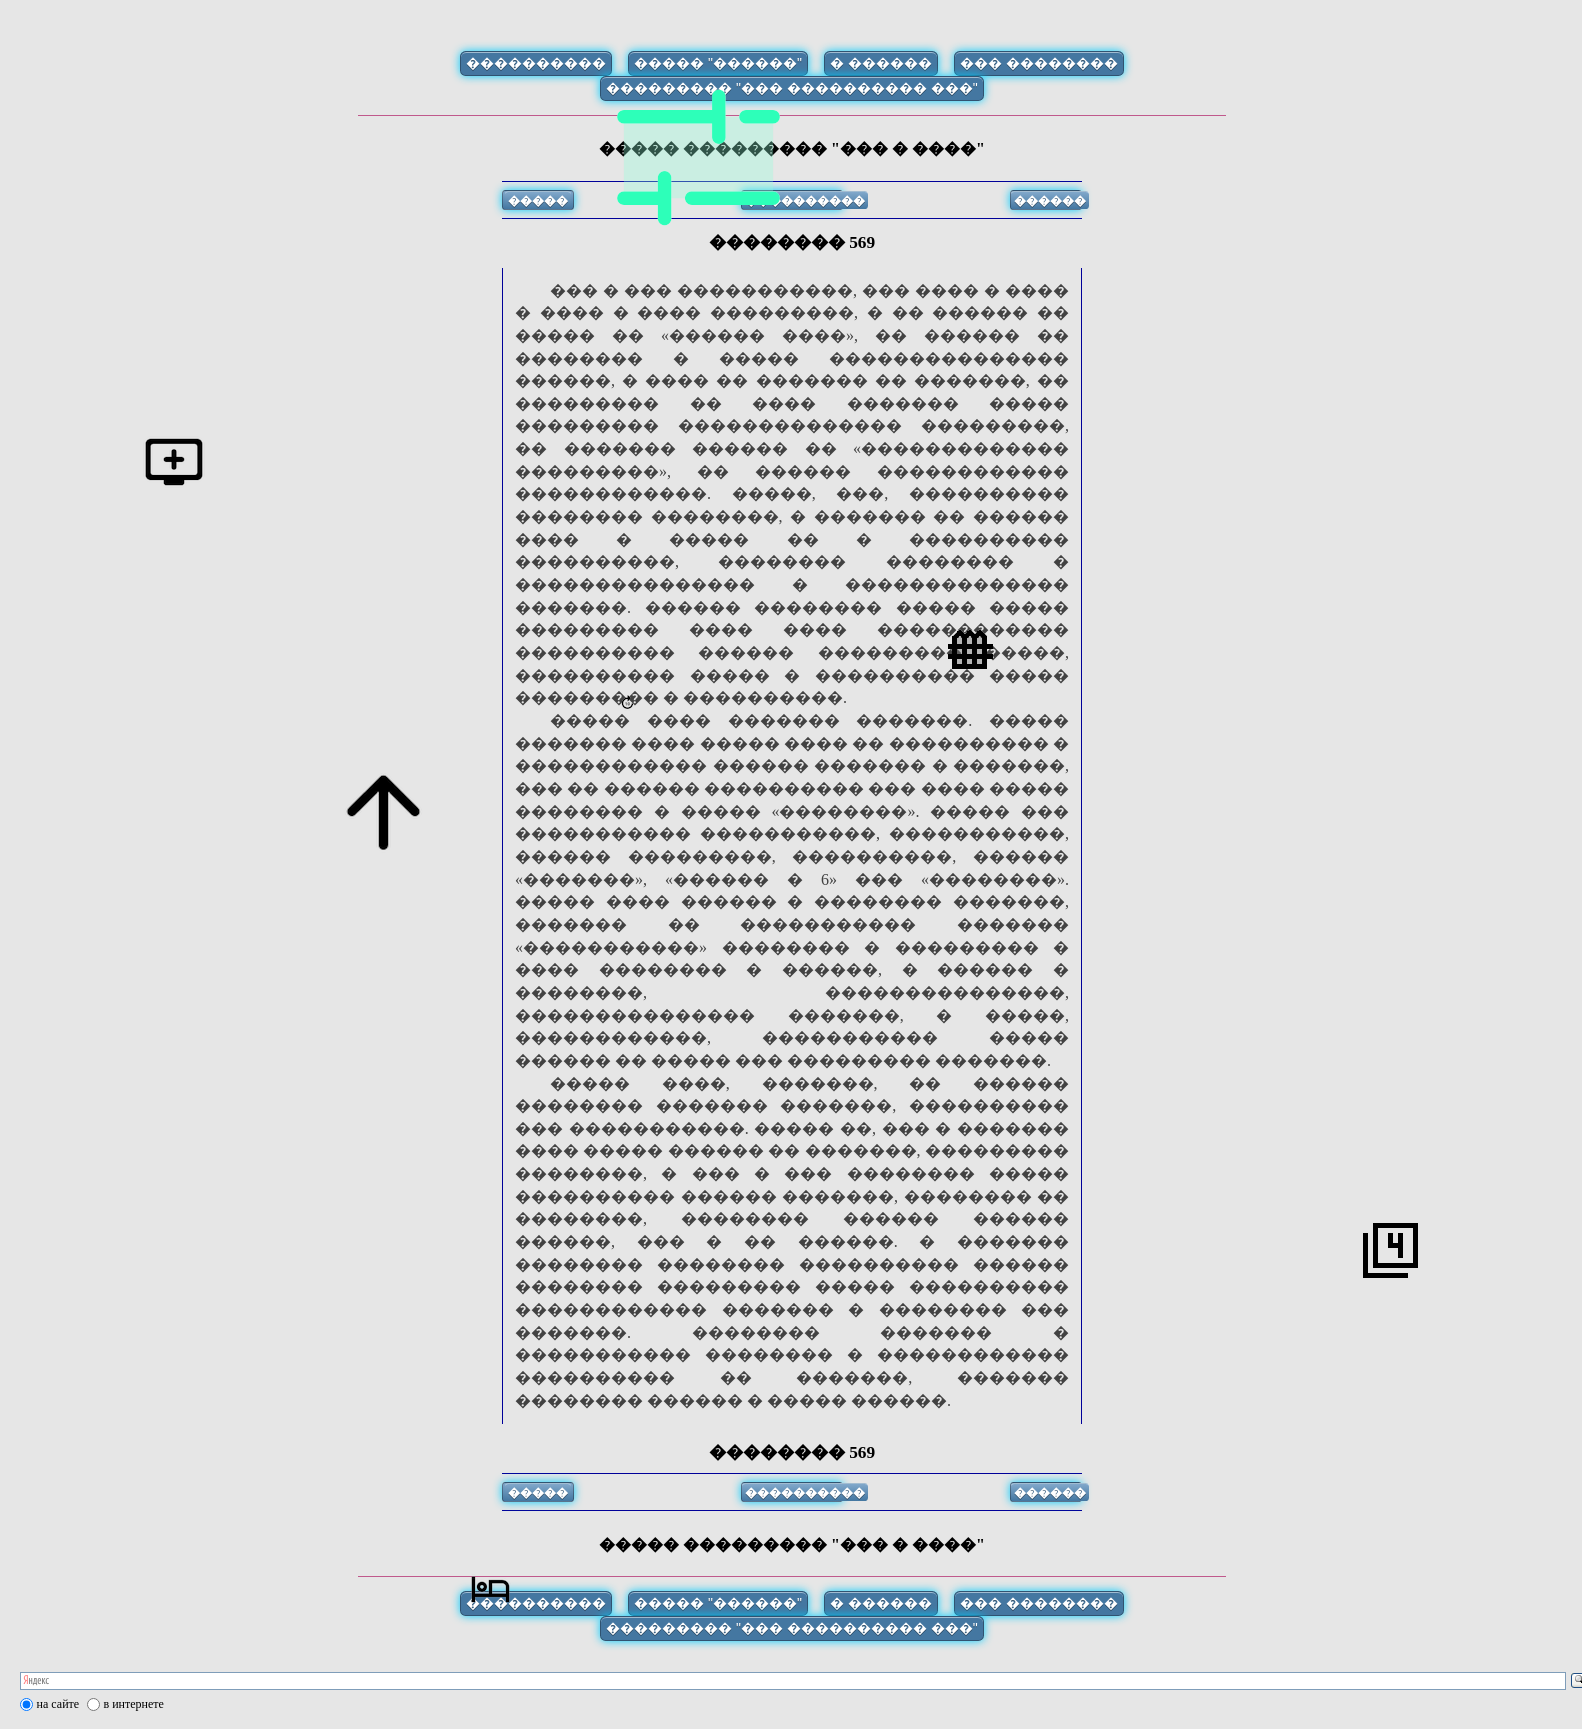  I want to click on skip forward 10 seconds in media playback, so click(627, 702).